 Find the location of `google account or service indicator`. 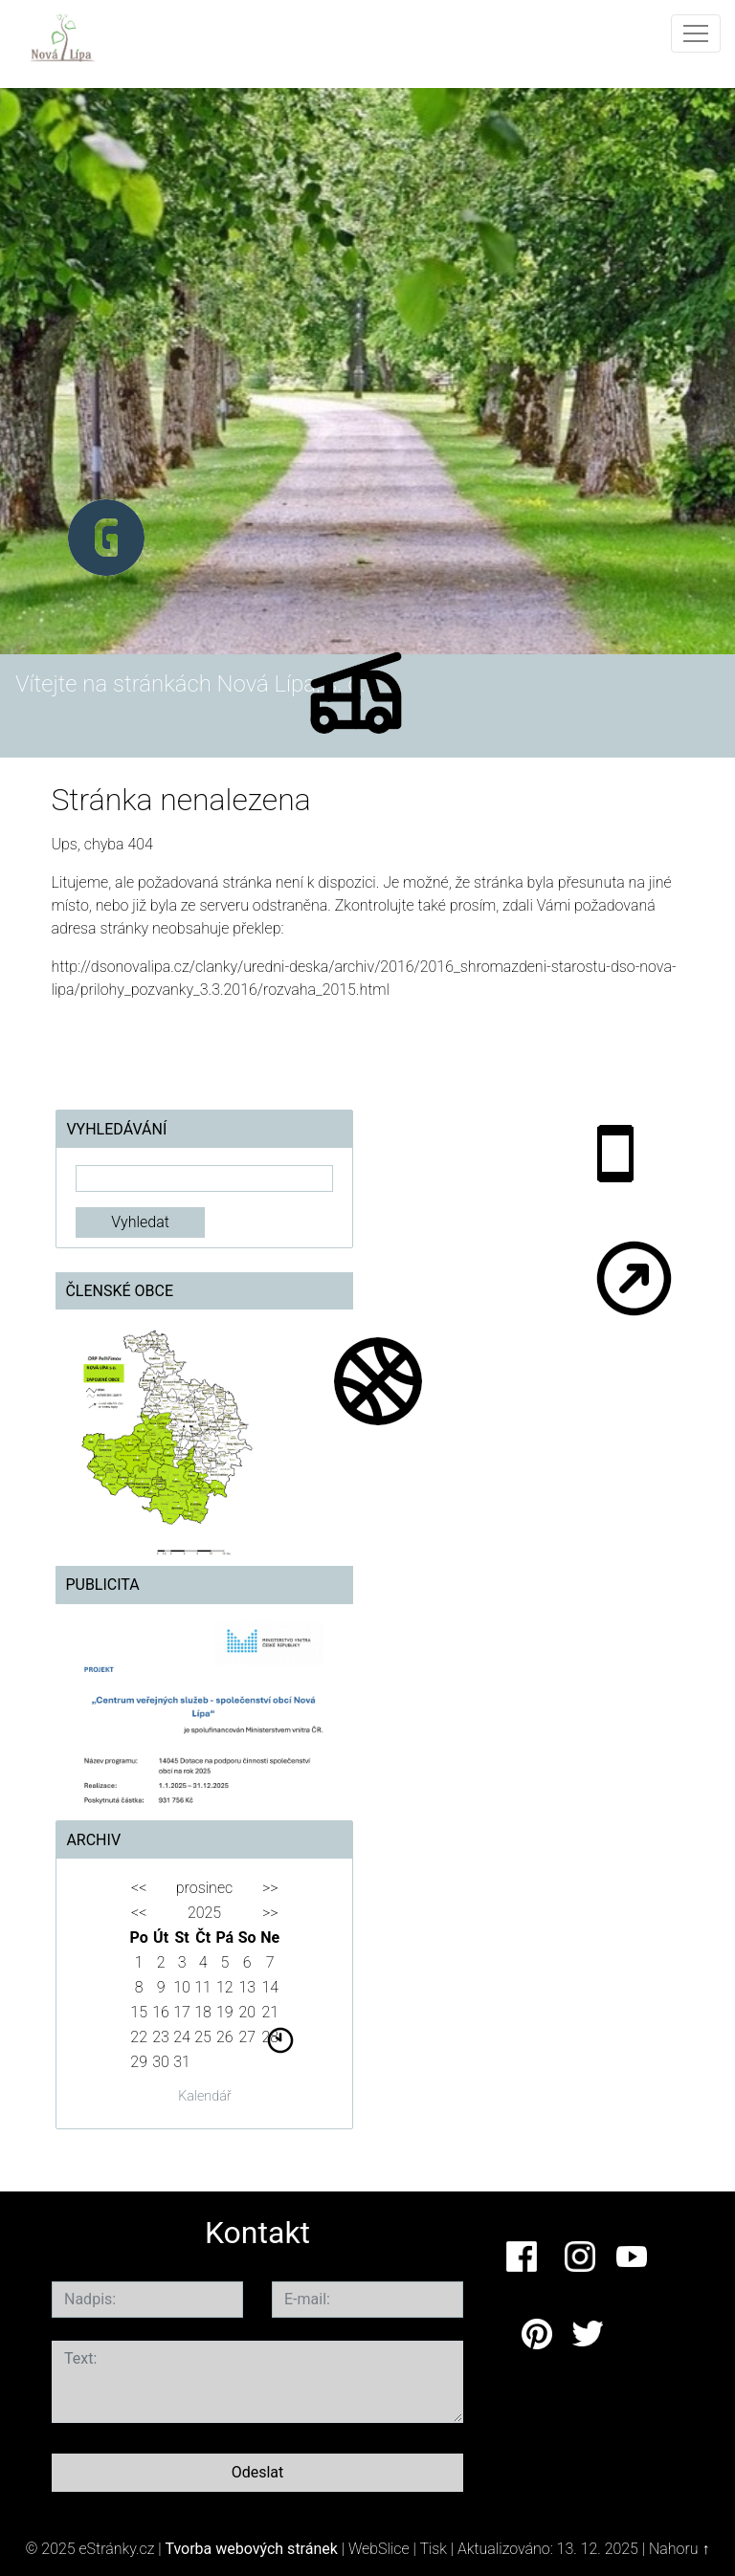

google account or service indicator is located at coordinates (106, 538).